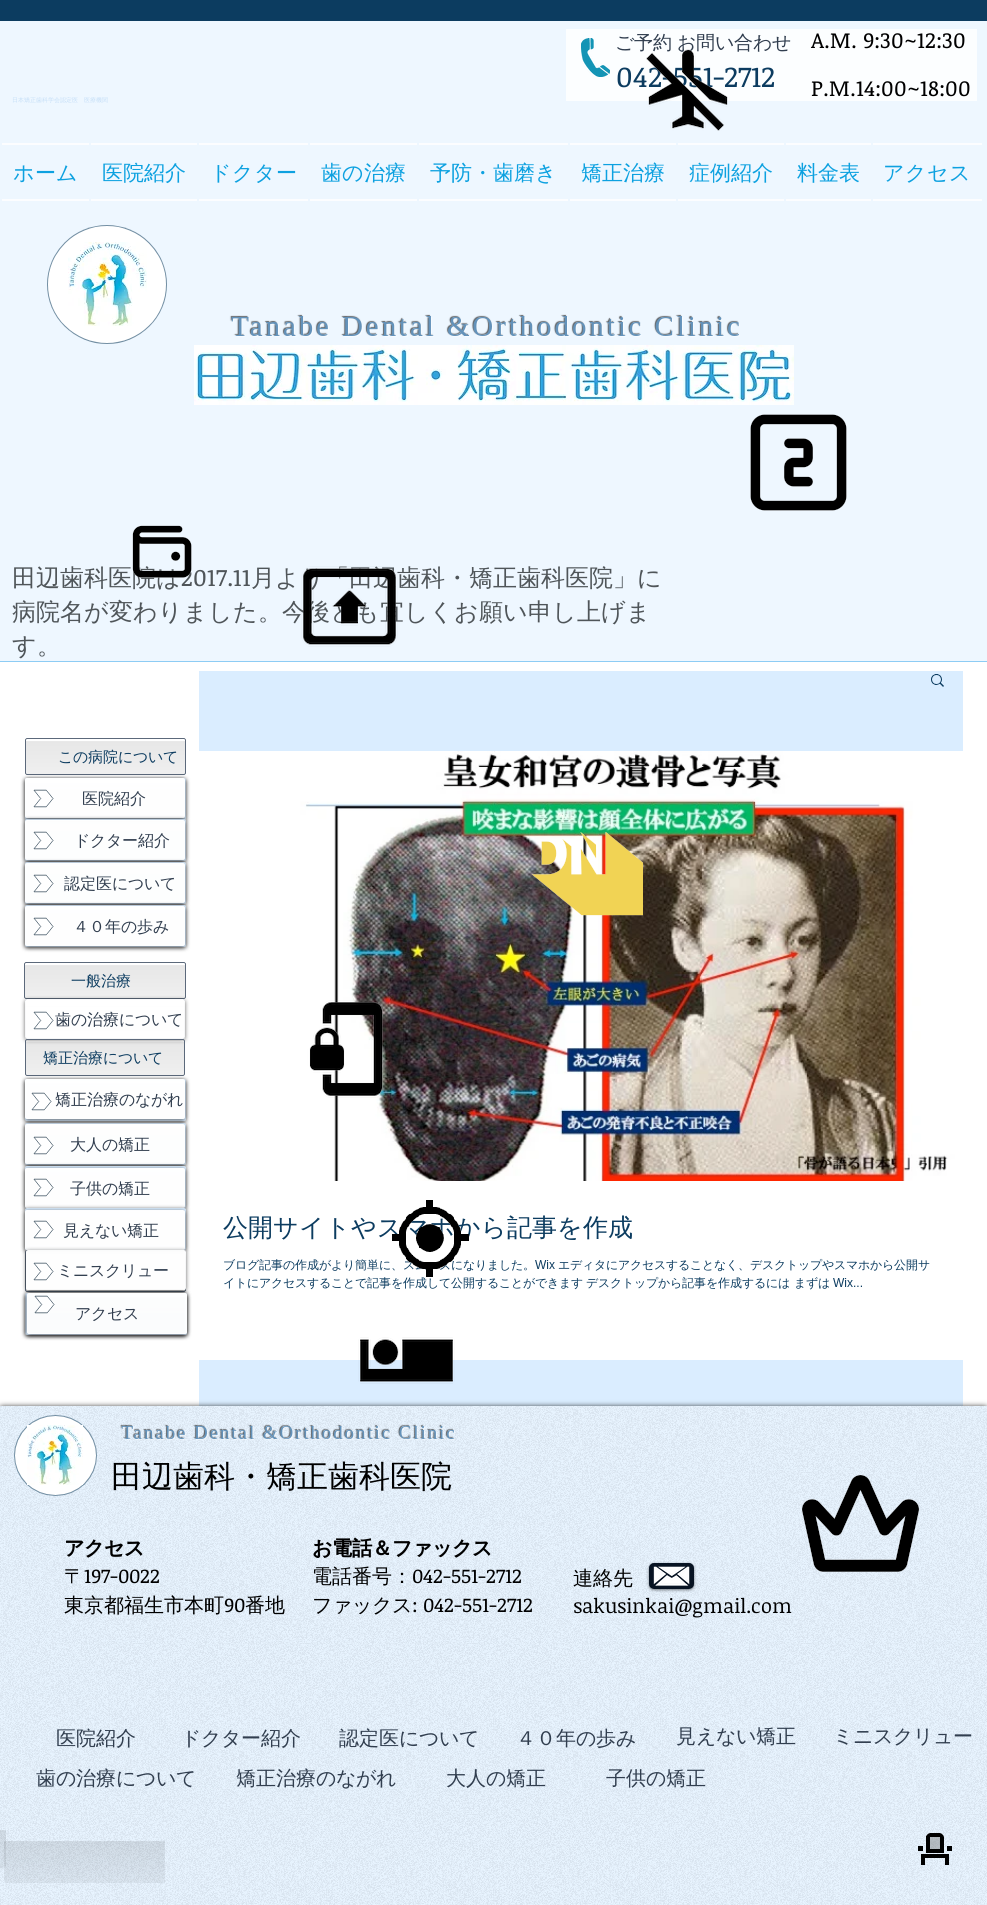 This screenshot has width=987, height=1905. I want to click on start screen sharing or presentation mode, so click(349, 606).